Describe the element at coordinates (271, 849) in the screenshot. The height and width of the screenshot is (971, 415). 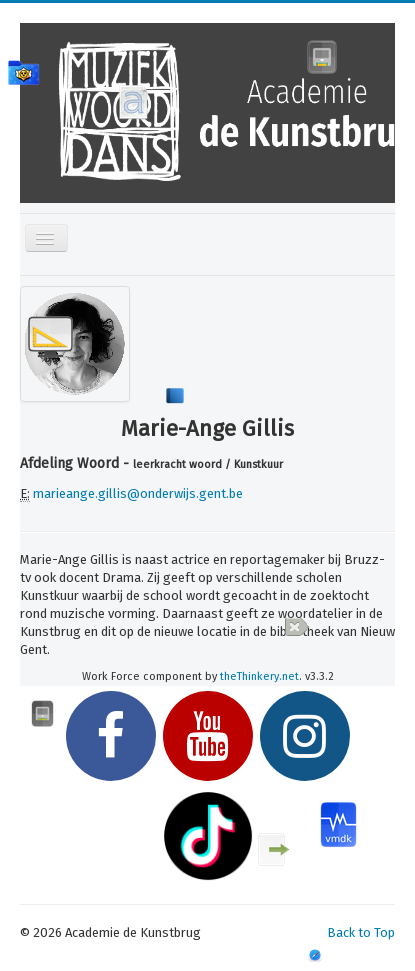
I see `export document to another location` at that location.